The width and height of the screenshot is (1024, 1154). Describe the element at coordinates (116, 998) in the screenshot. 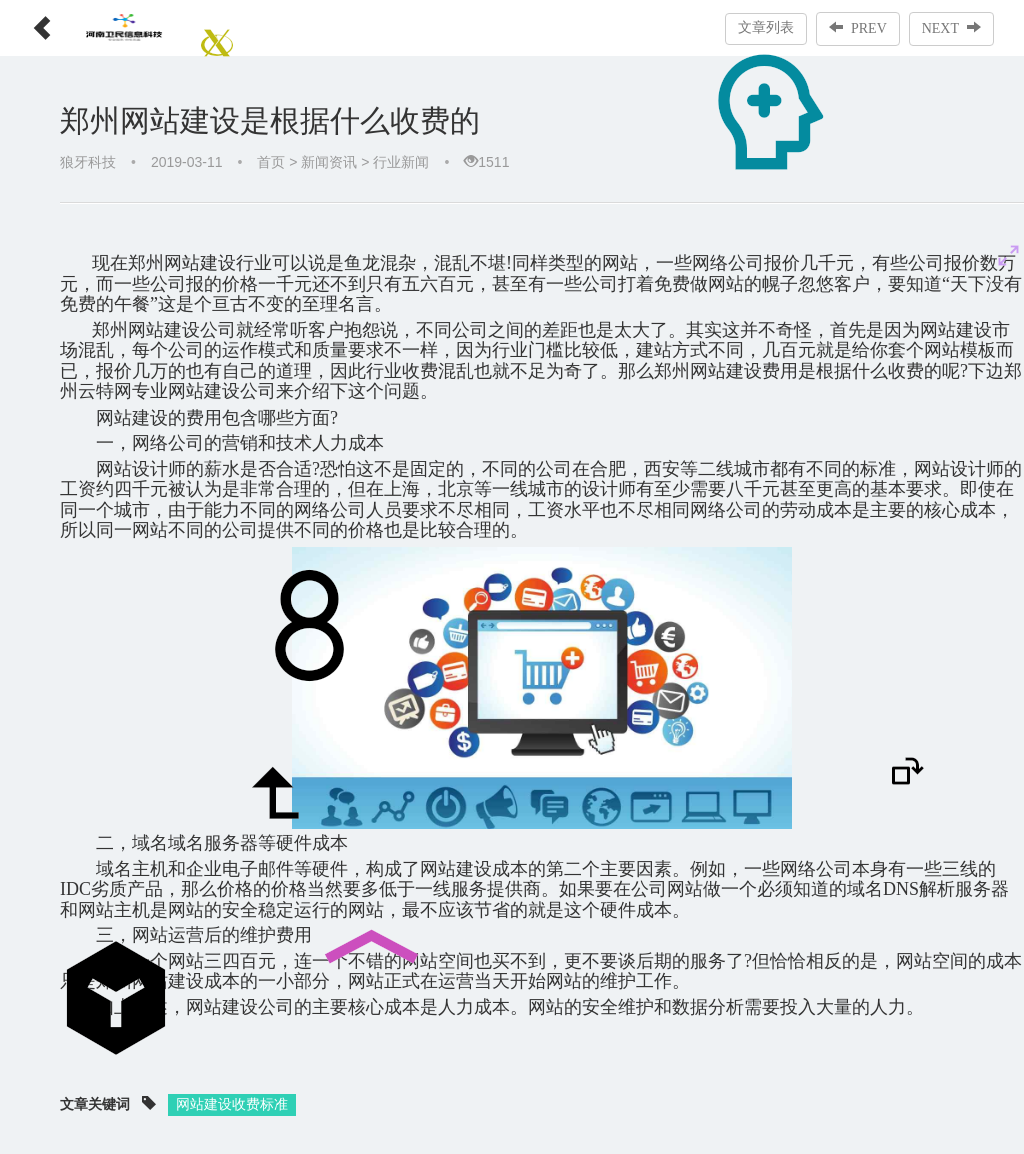

I see `Unity game engine logo` at that location.